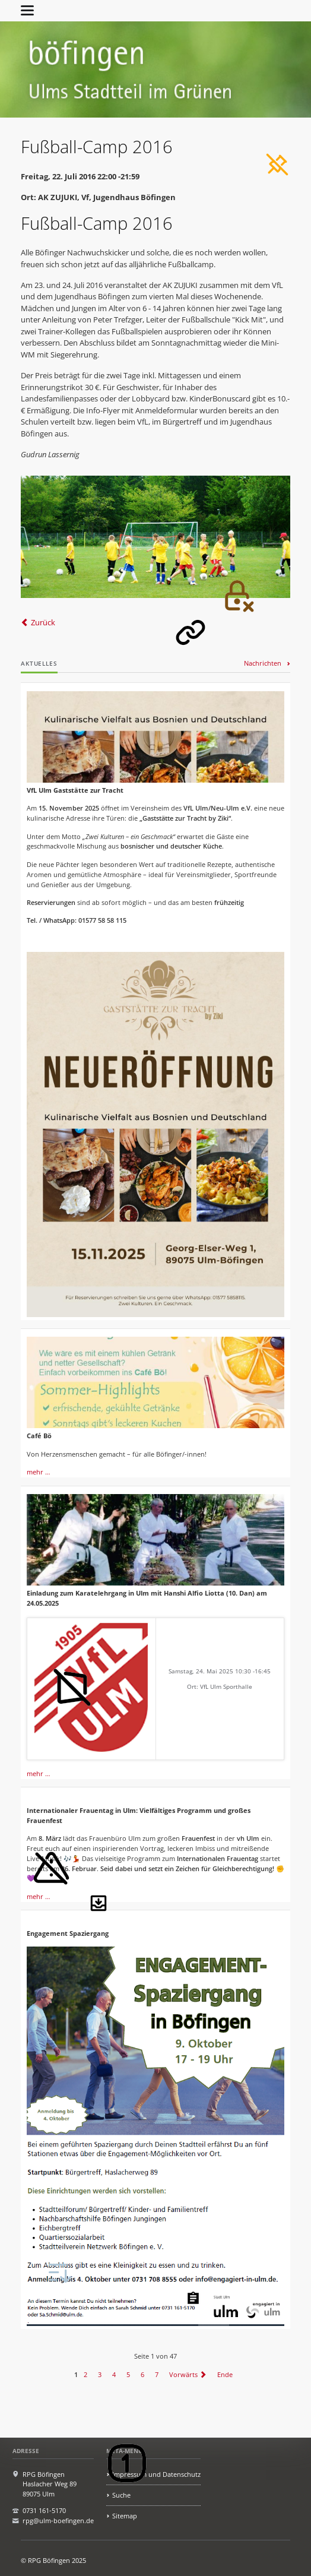 The height and width of the screenshot is (2576, 311). Describe the element at coordinates (59, 2272) in the screenshot. I see `sort items in ascending order` at that location.